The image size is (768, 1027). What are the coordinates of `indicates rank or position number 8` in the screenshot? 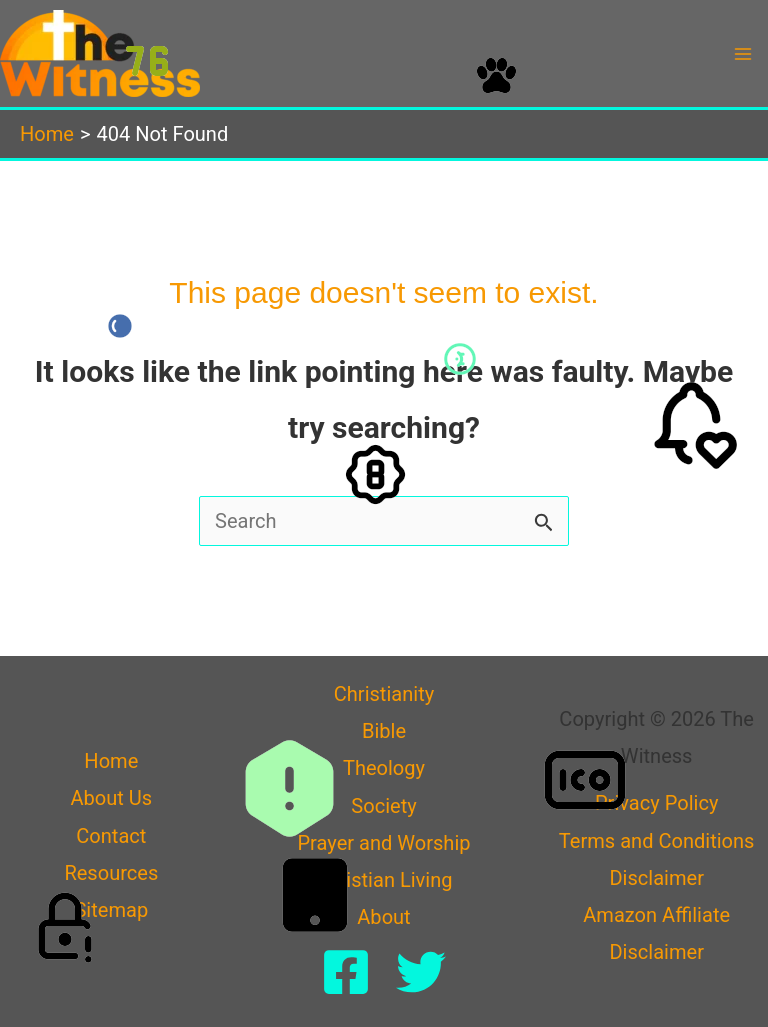 It's located at (375, 474).